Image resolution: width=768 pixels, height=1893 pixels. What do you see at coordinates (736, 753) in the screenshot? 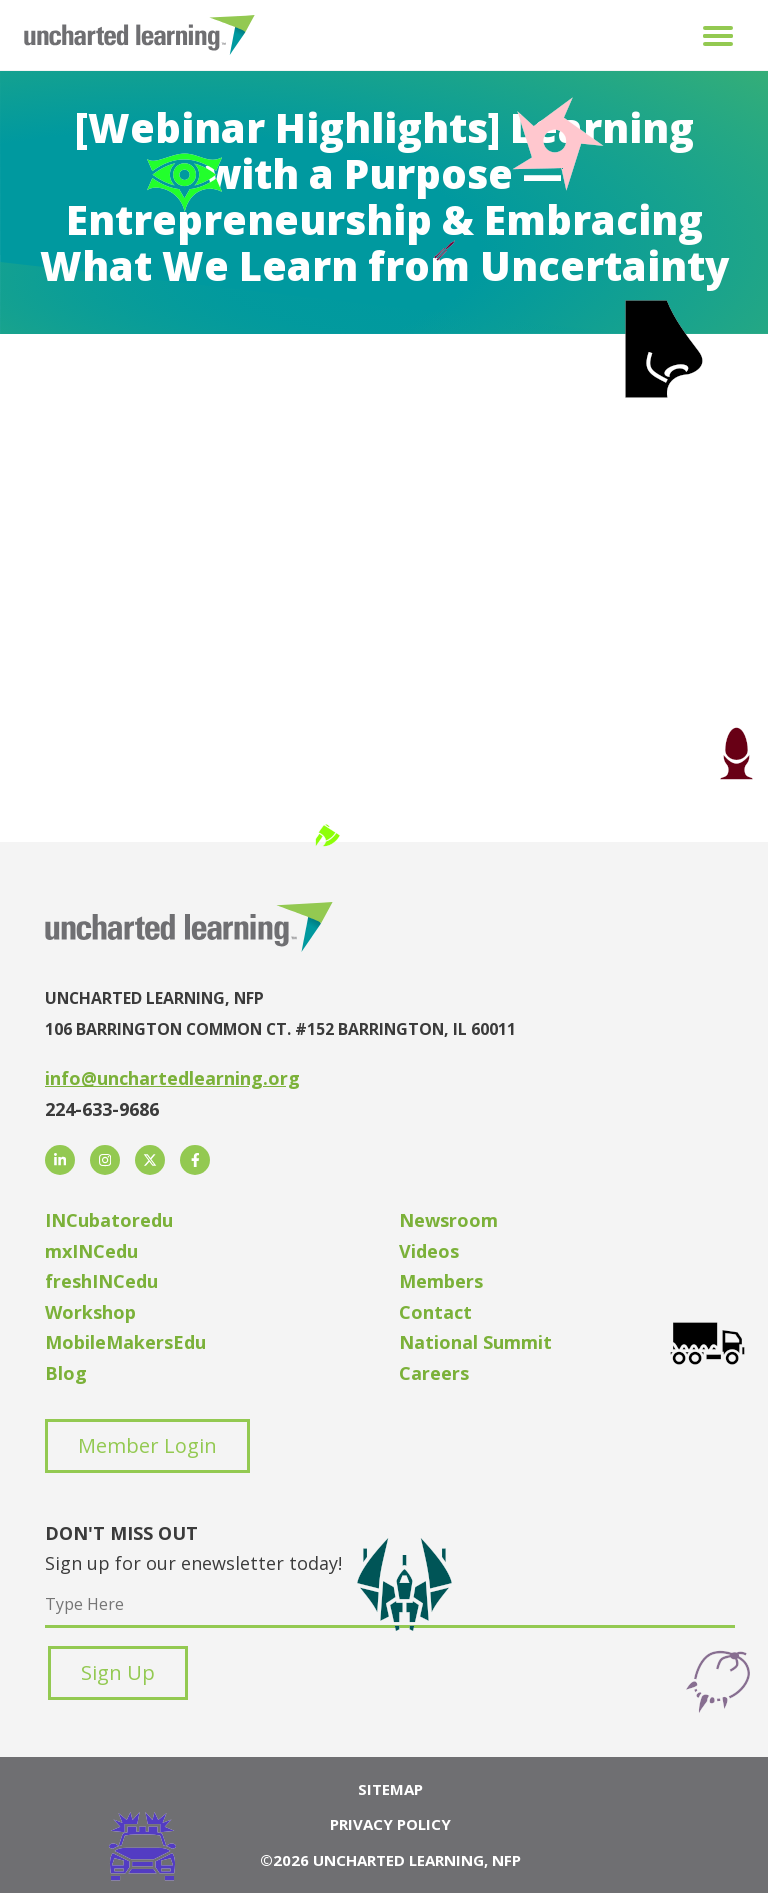
I see `select egg pod vehicle or transport` at bounding box center [736, 753].